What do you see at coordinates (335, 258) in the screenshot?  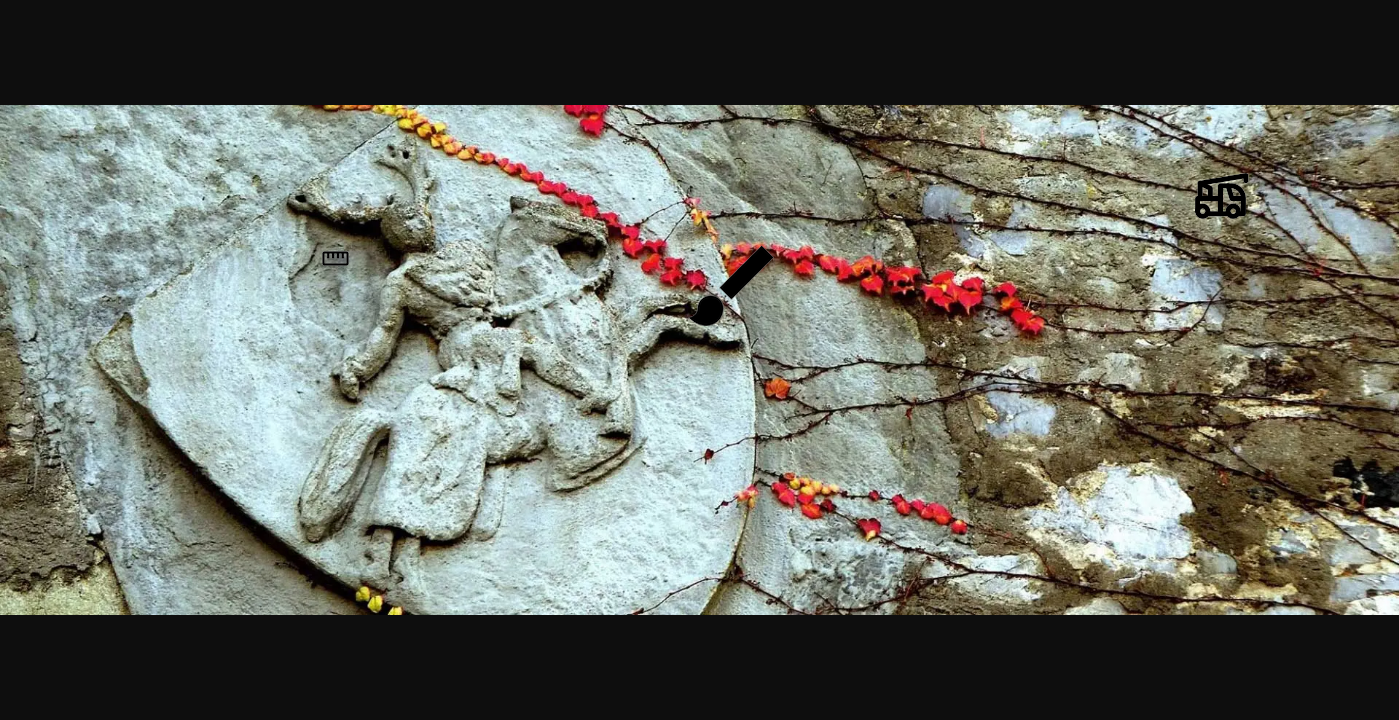 I see `access ruler or measurement tool` at bounding box center [335, 258].